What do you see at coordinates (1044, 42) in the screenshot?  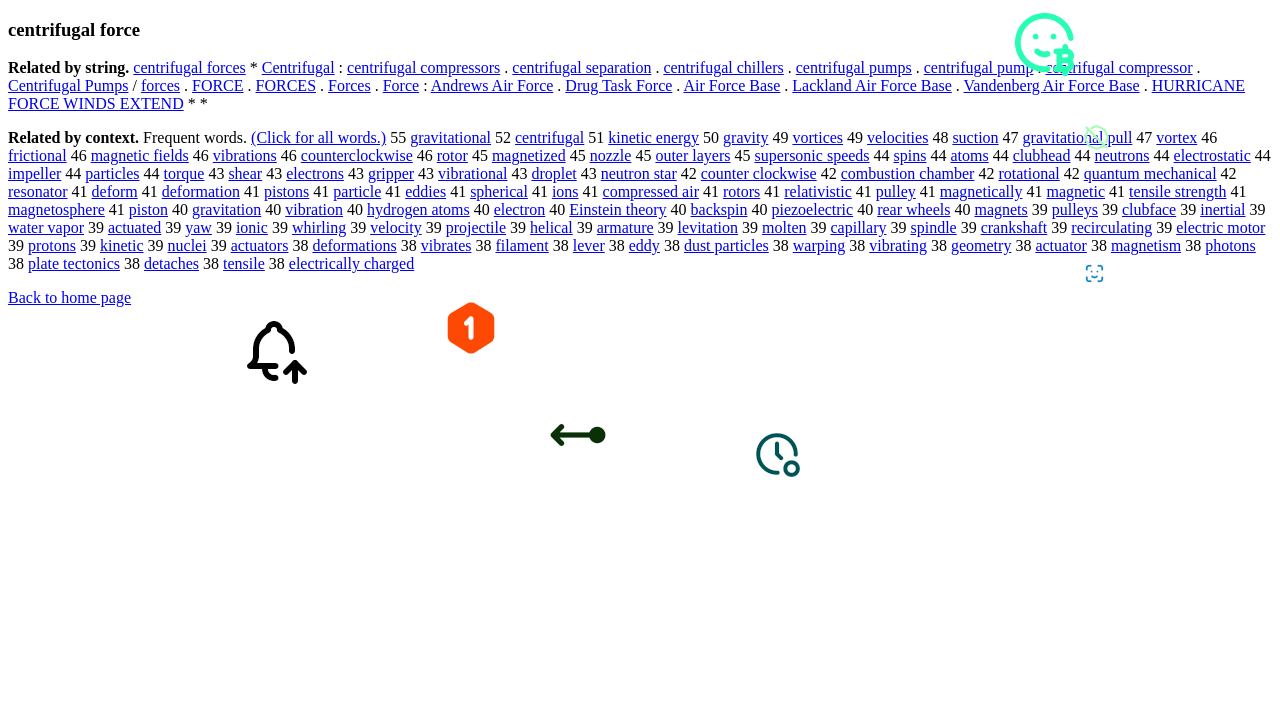 I see `view bitcoin wallet mood or status` at bounding box center [1044, 42].